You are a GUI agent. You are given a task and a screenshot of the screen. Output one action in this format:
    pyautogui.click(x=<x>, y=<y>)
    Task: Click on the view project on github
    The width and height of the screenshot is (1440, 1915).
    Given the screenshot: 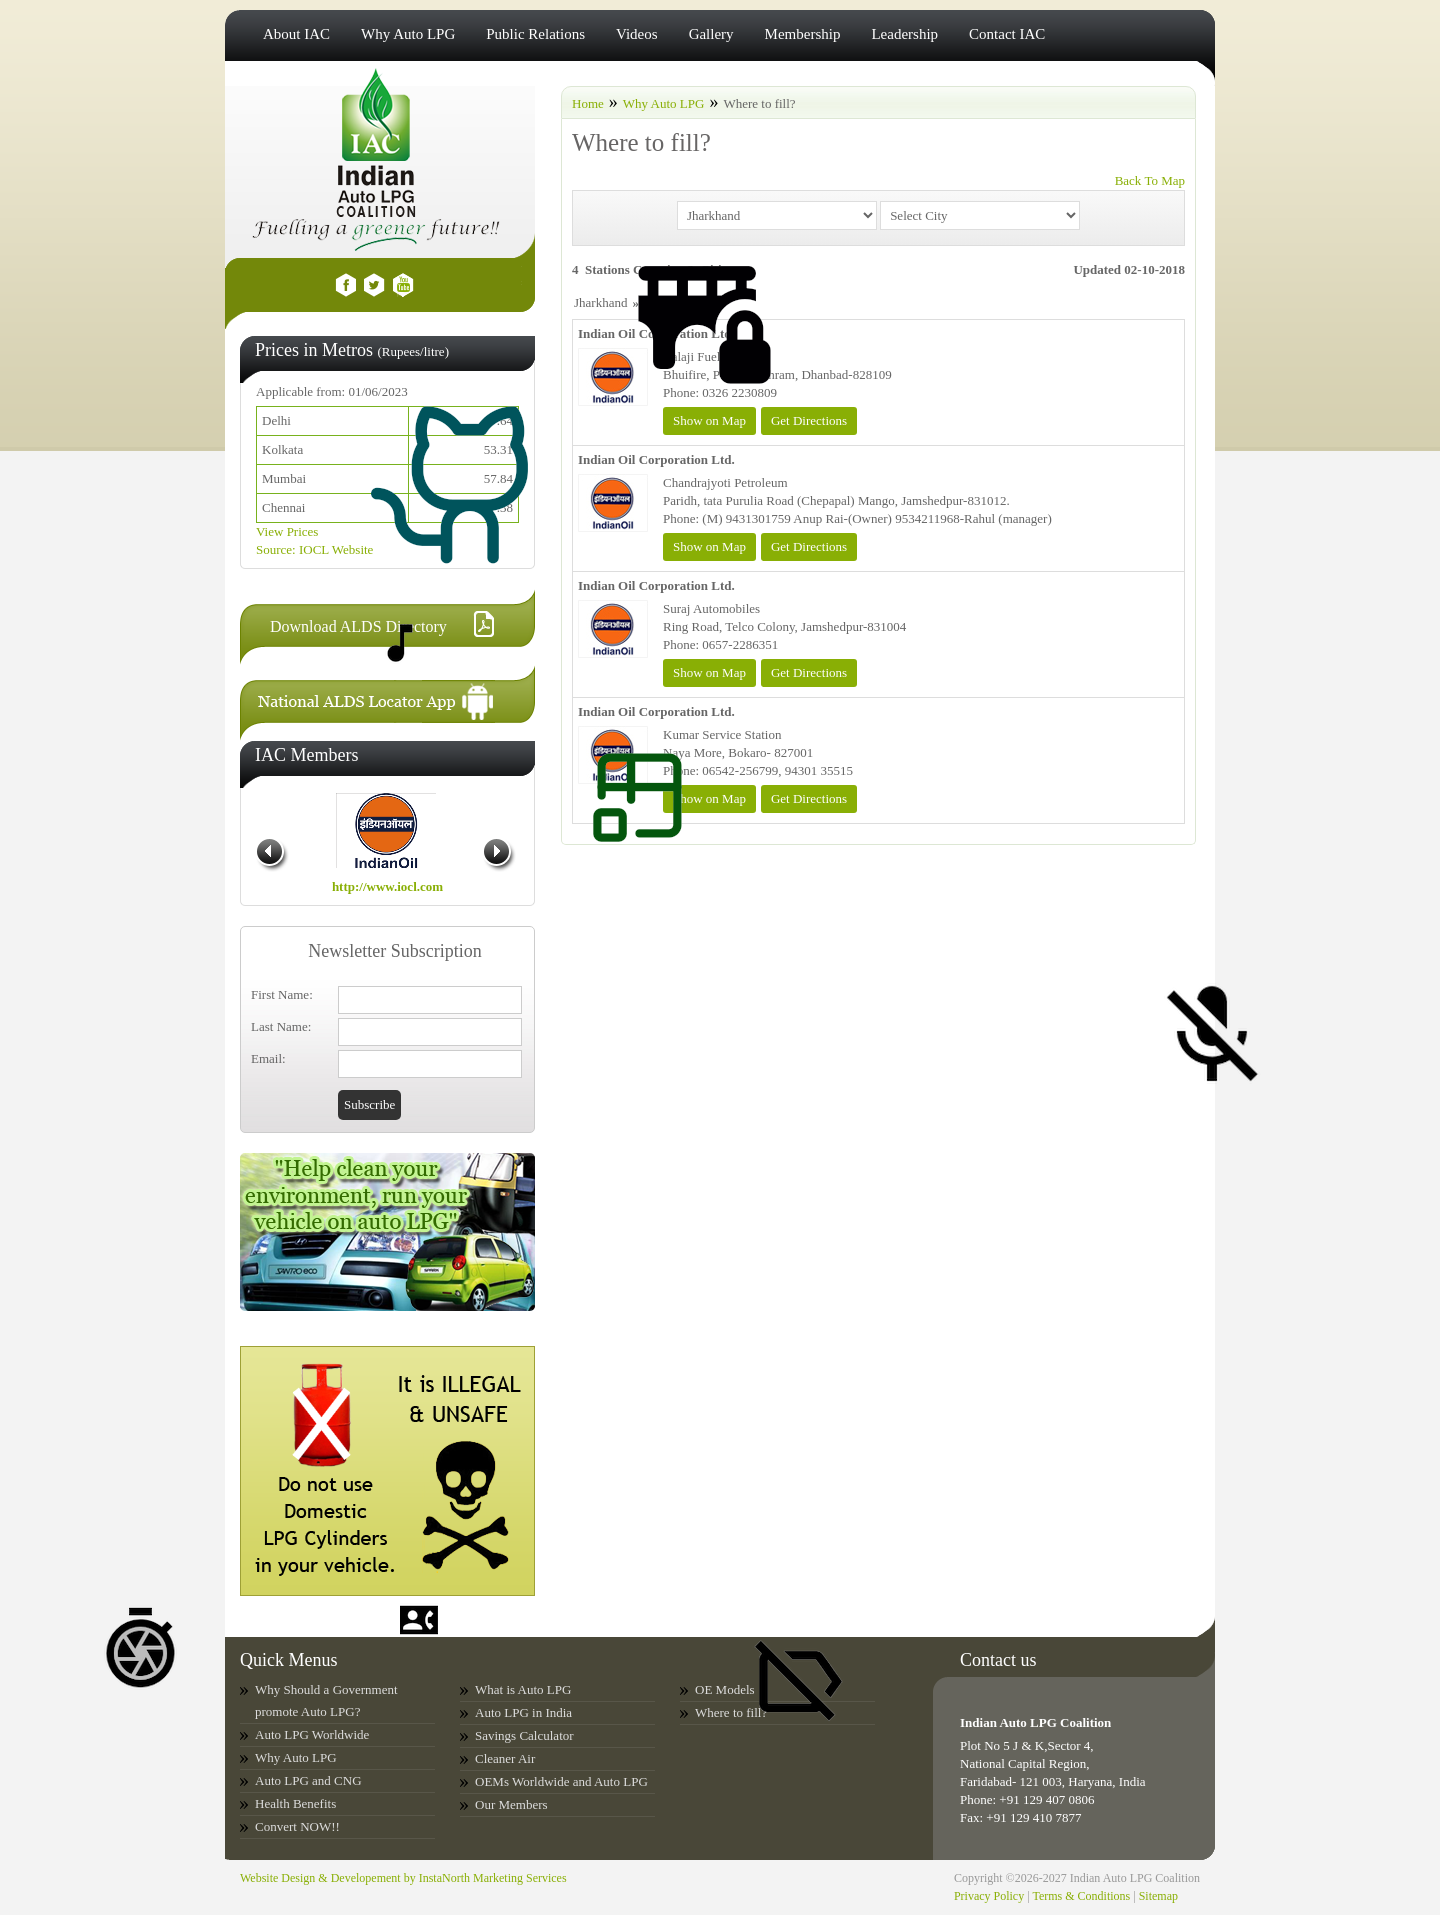 What is the action you would take?
    pyautogui.click(x=464, y=482)
    